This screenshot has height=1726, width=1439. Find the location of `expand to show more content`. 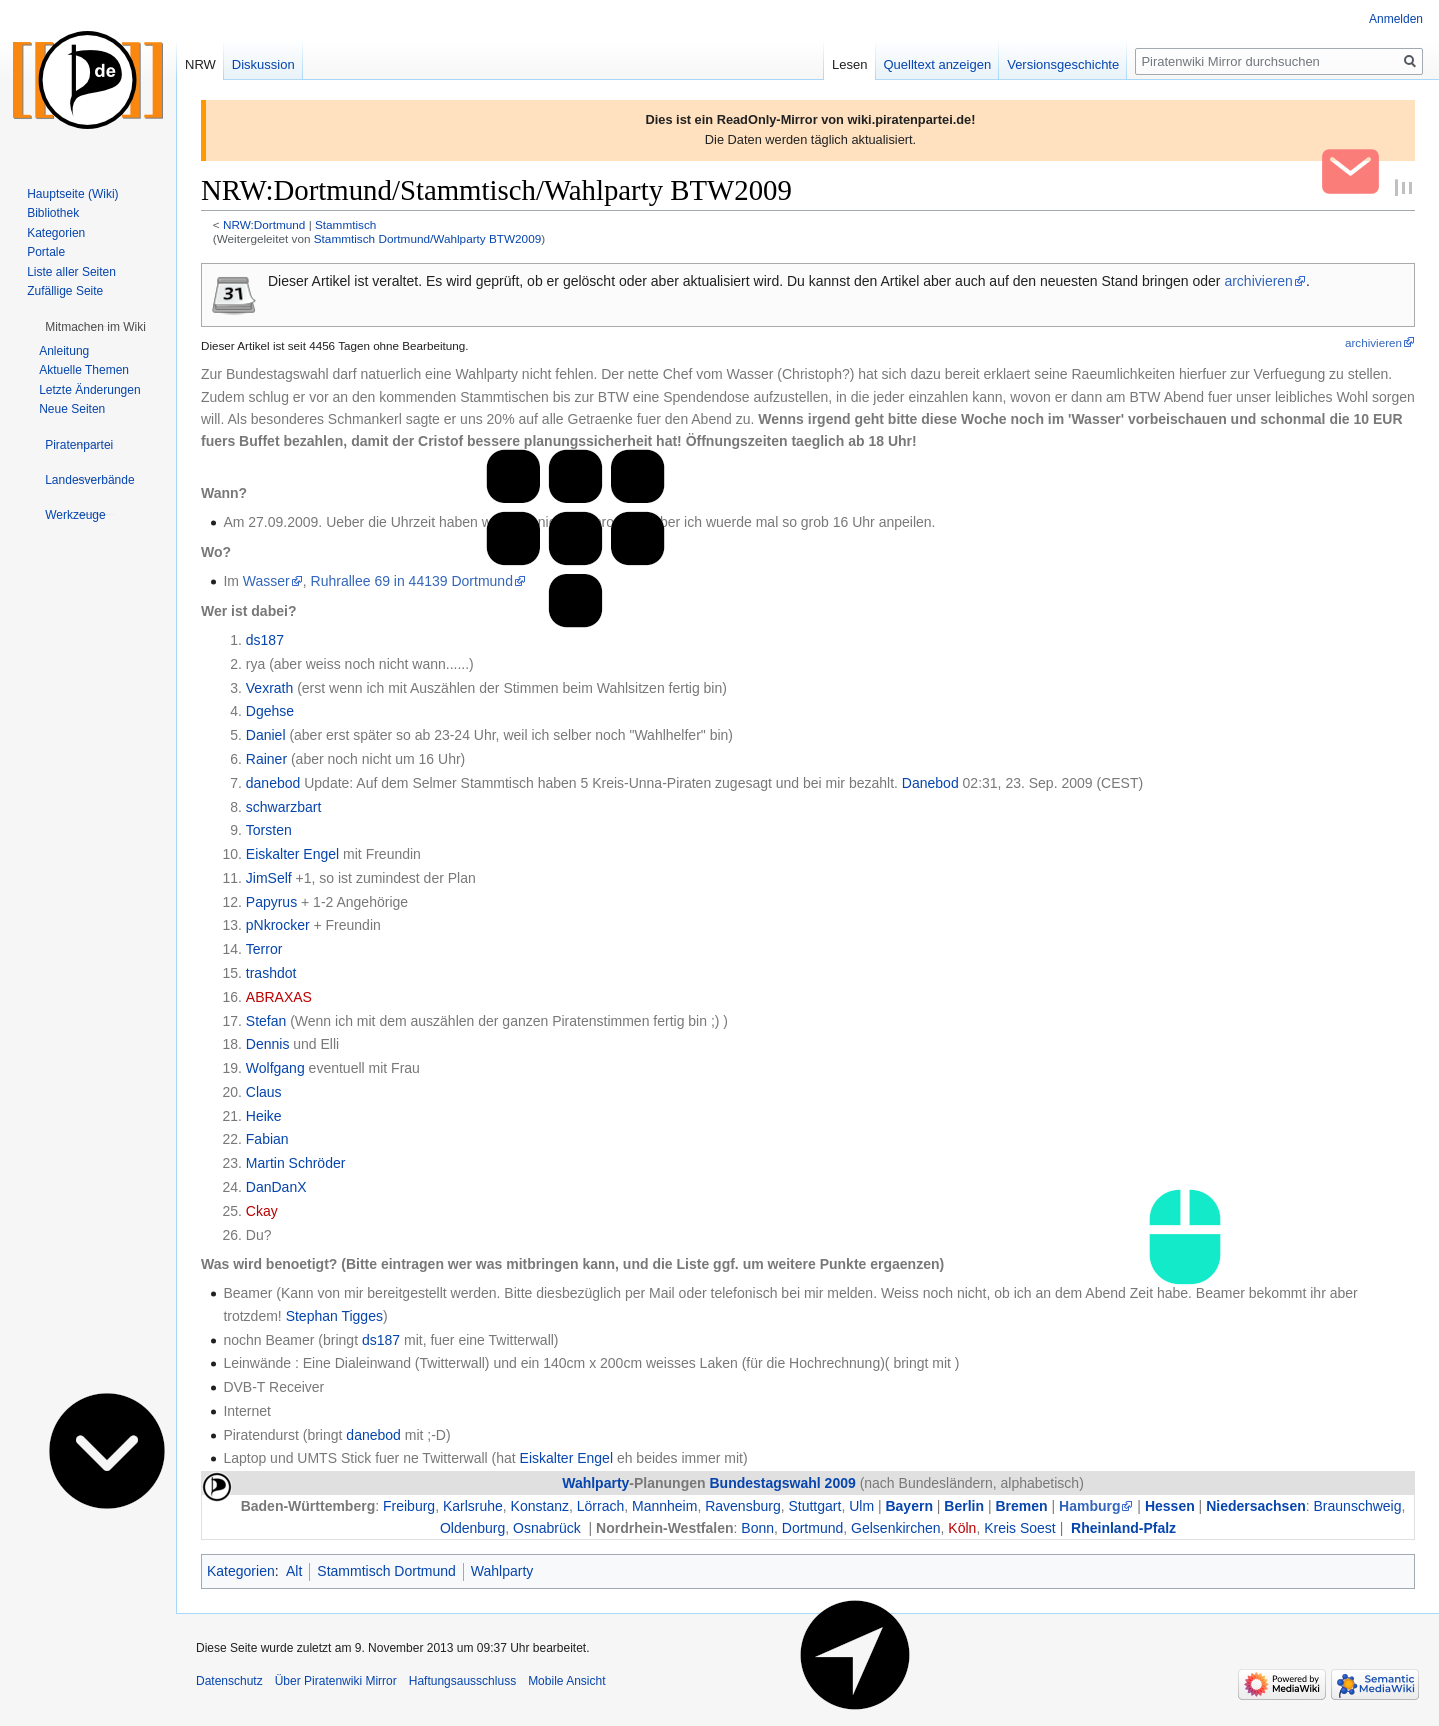

expand to show more content is located at coordinates (107, 1451).